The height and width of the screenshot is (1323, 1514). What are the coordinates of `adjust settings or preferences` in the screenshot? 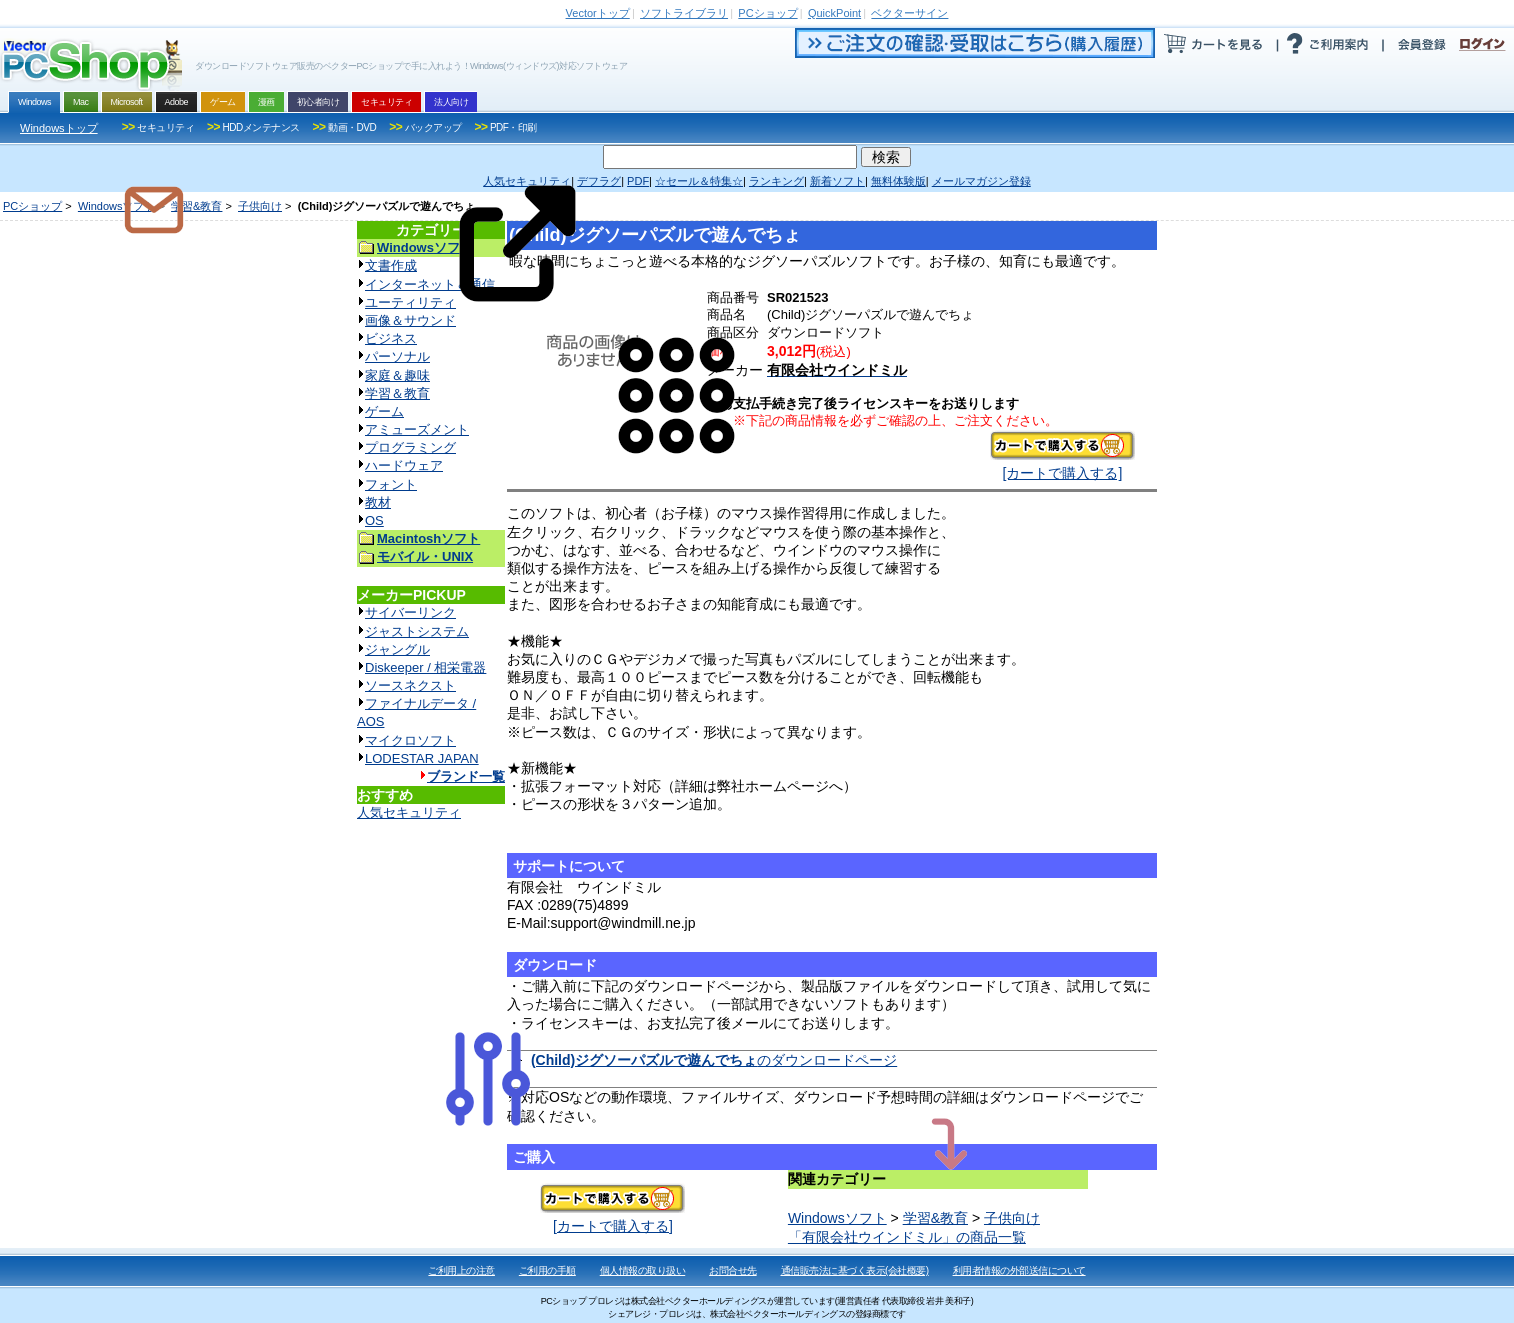 It's located at (488, 1079).